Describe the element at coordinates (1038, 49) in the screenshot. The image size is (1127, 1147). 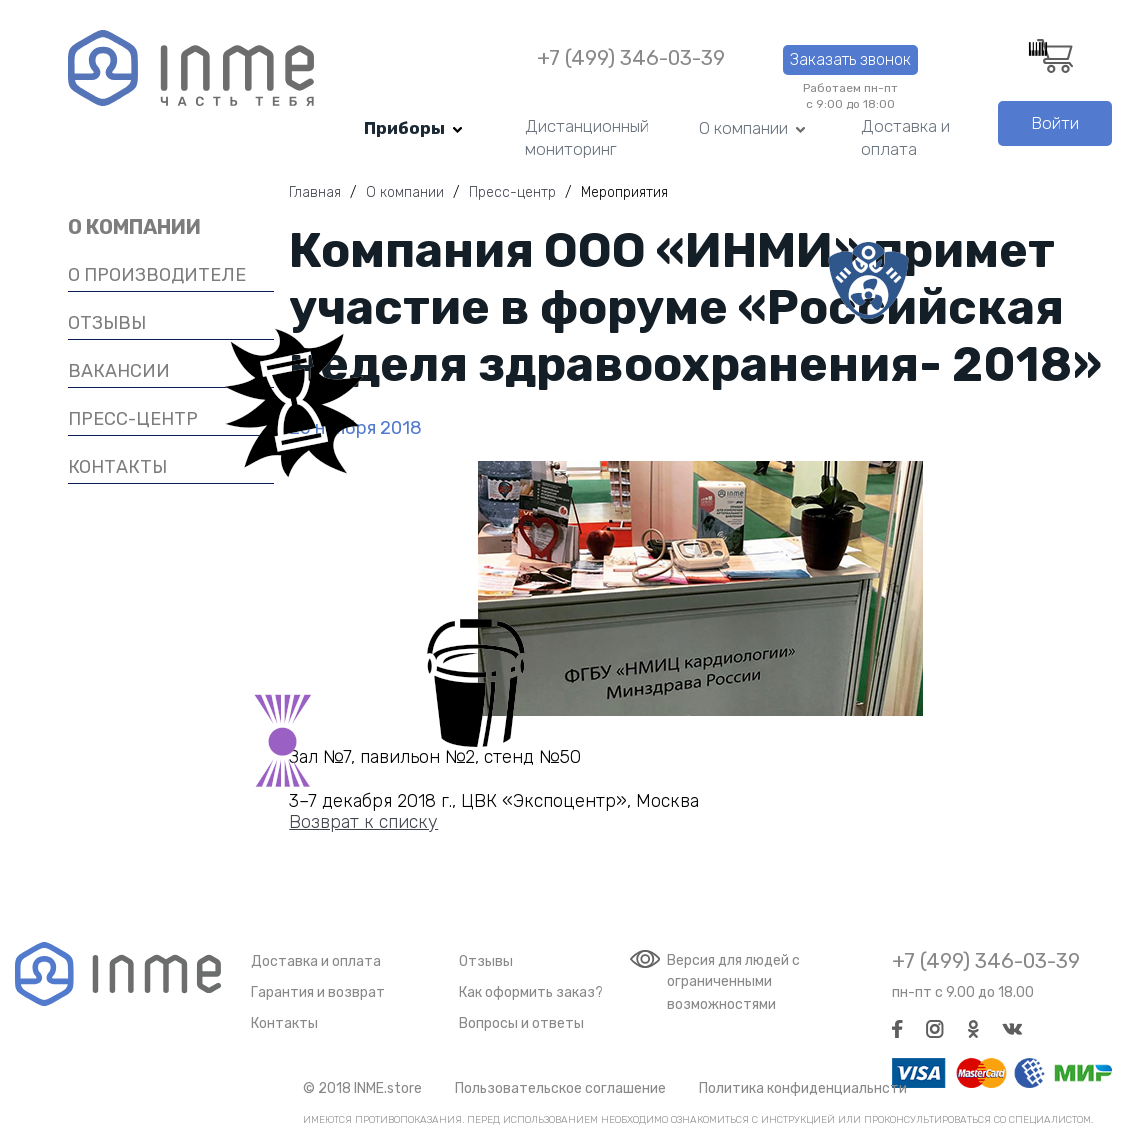
I see `open piano or keyboard instrument` at that location.